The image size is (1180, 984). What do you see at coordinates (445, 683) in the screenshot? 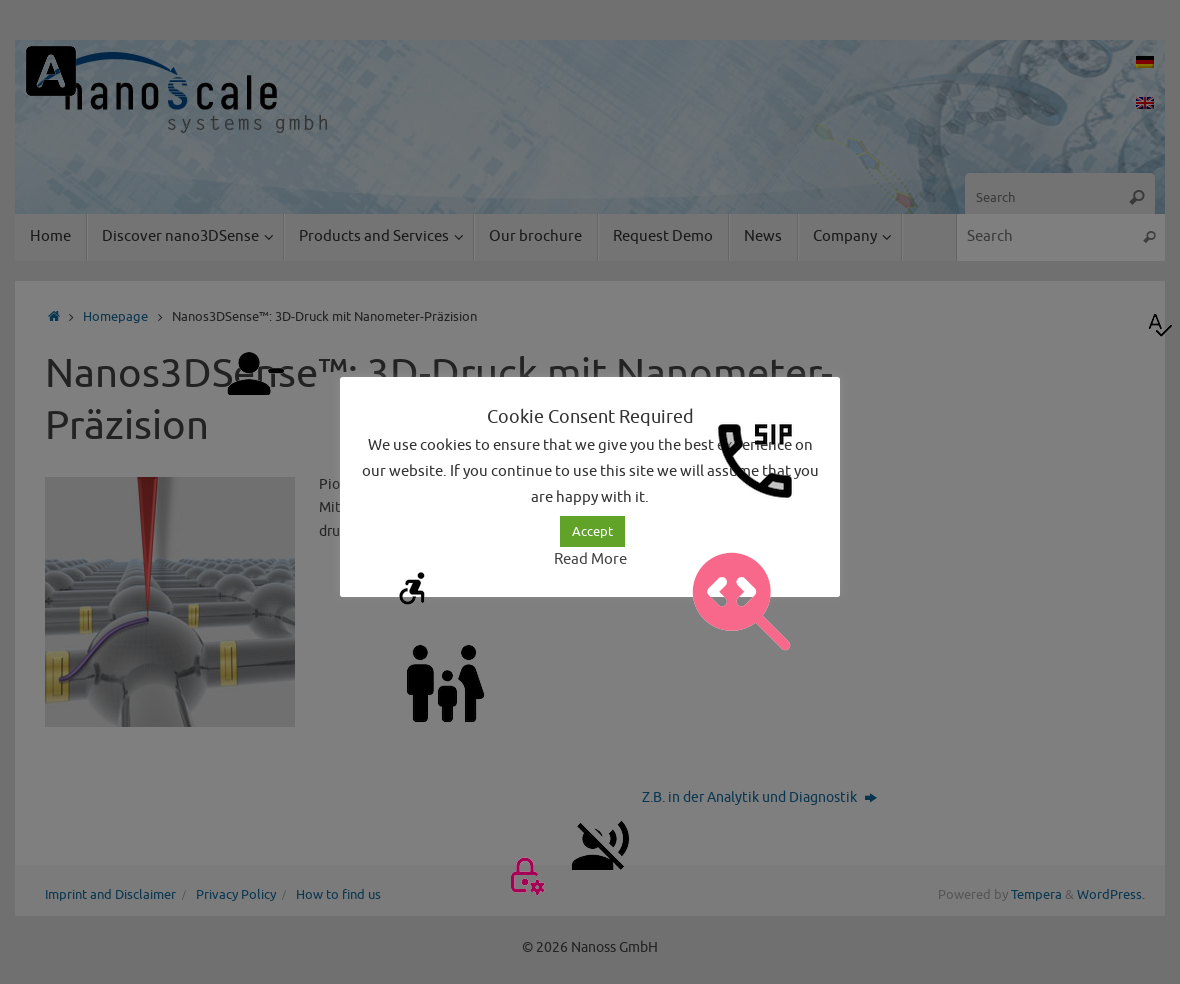
I see `indicates family restroom availability` at bounding box center [445, 683].